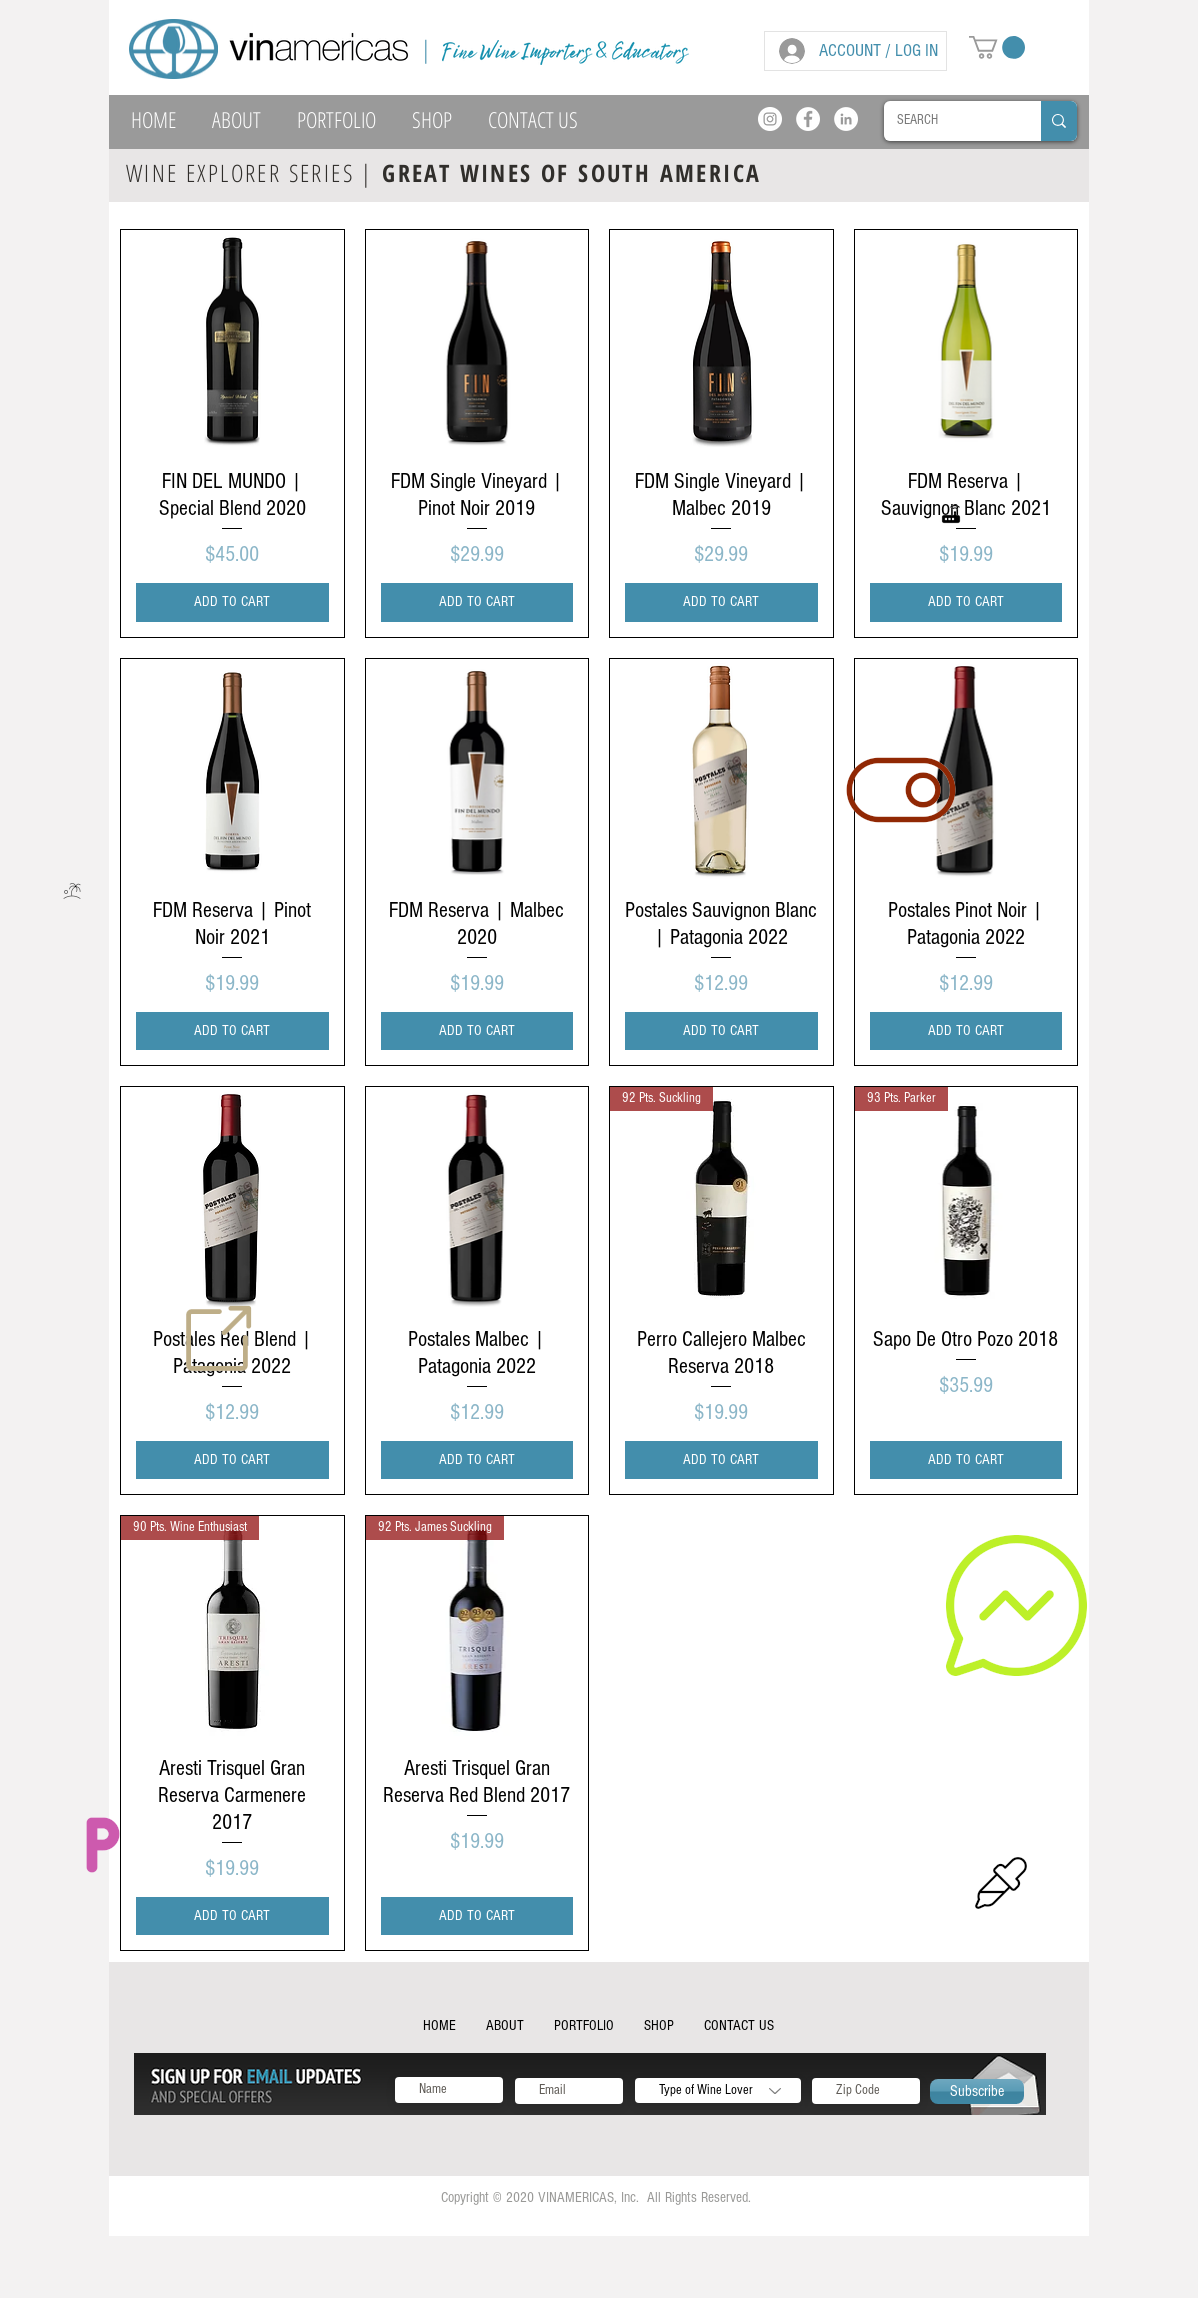 Image resolution: width=1198 pixels, height=2298 pixels. I want to click on open link in a new tab or window, so click(217, 1340).